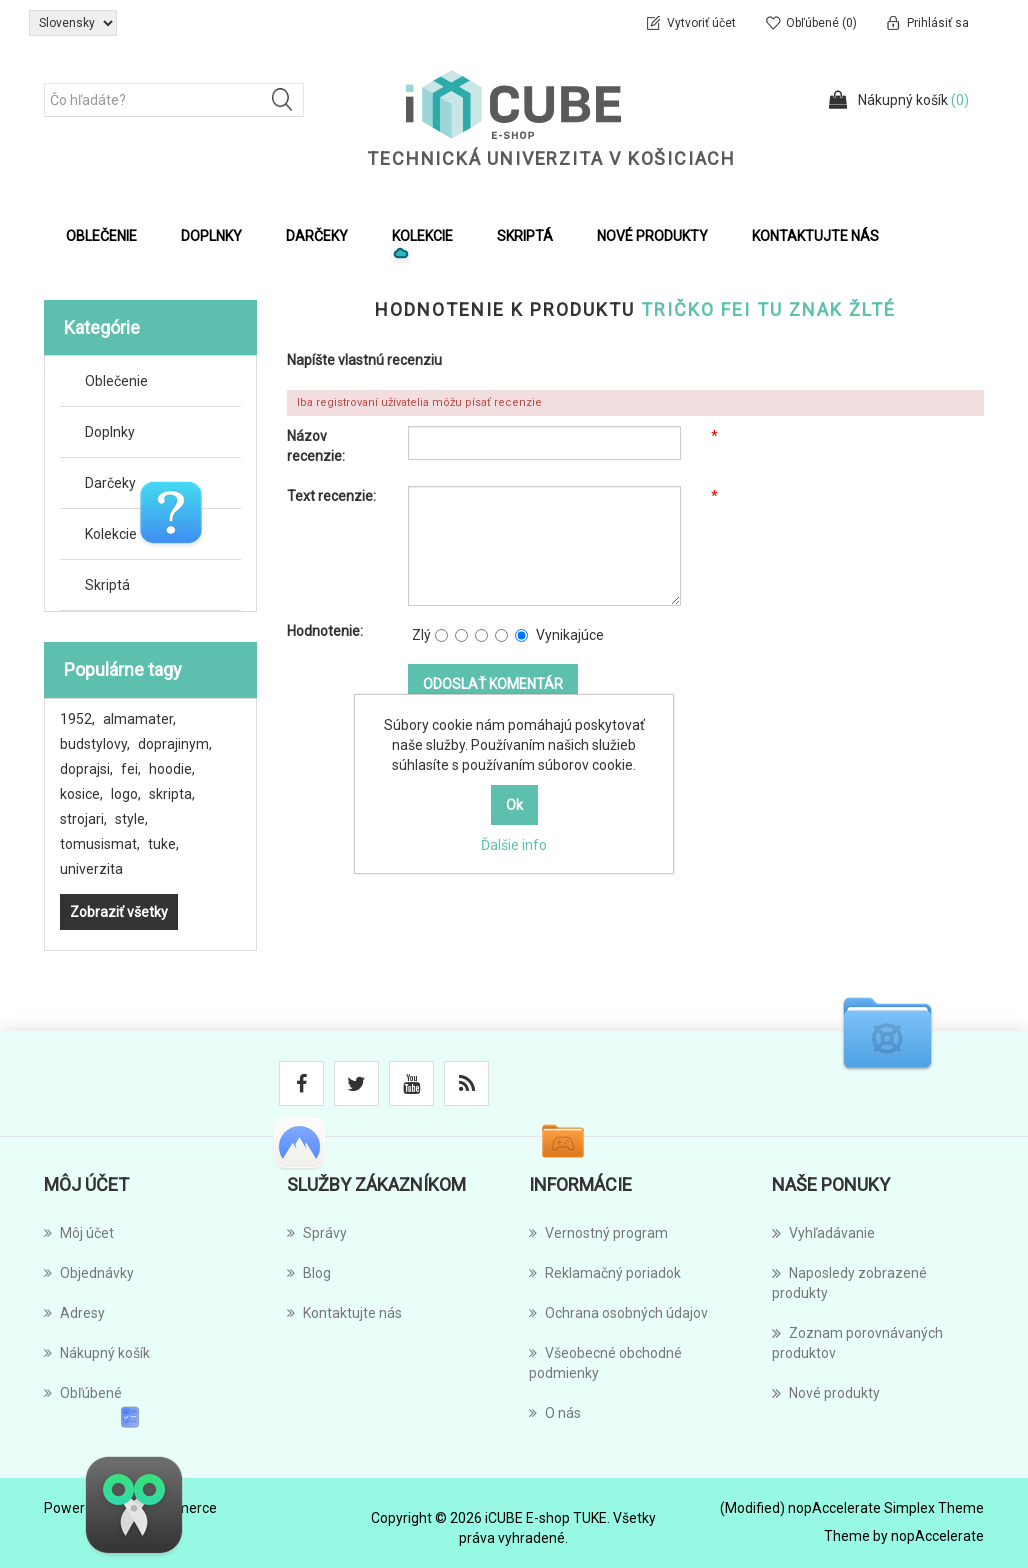 The image size is (1028, 1568). Describe the element at coordinates (171, 514) in the screenshot. I see `indicates a help or information dialog` at that location.